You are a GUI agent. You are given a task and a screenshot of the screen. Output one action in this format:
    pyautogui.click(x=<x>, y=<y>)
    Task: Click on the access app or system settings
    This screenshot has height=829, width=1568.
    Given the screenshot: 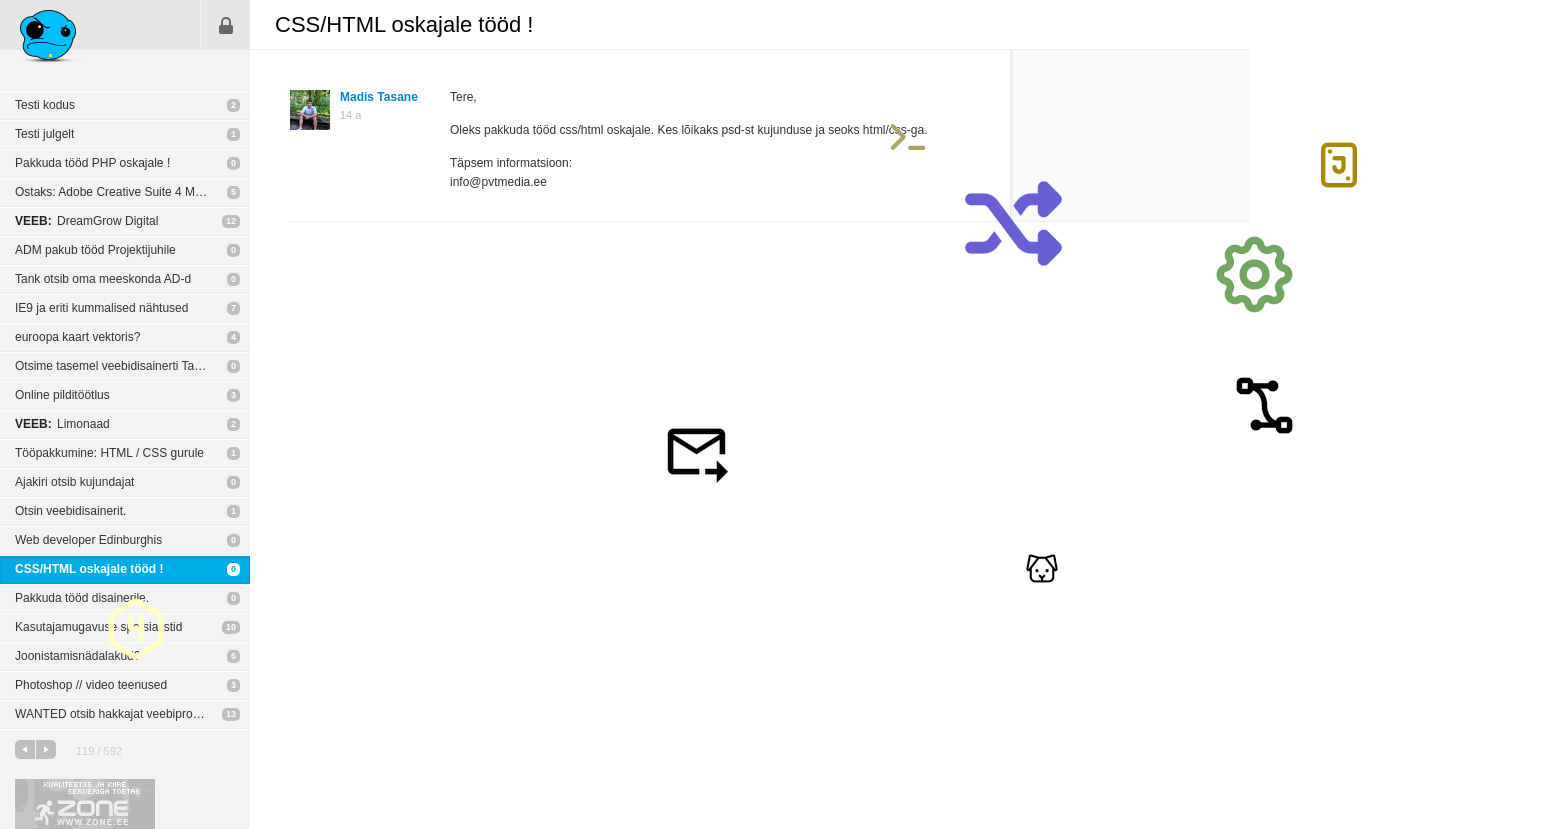 What is the action you would take?
    pyautogui.click(x=1254, y=274)
    